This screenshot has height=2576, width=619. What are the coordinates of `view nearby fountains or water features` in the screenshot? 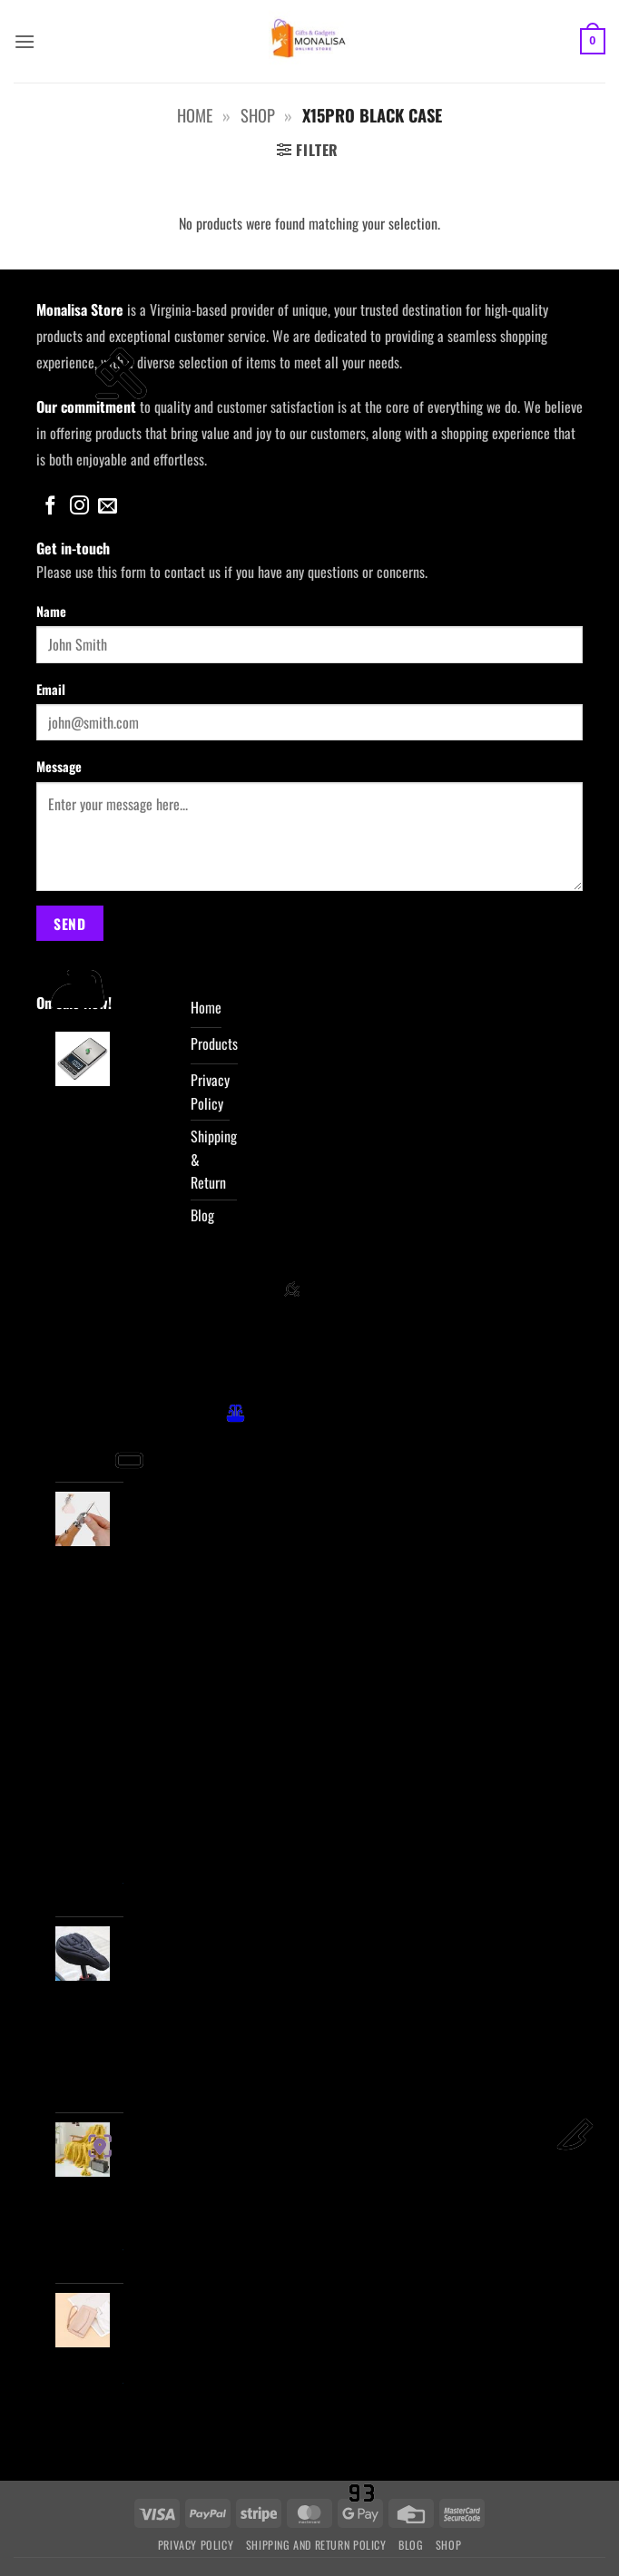 It's located at (235, 1413).